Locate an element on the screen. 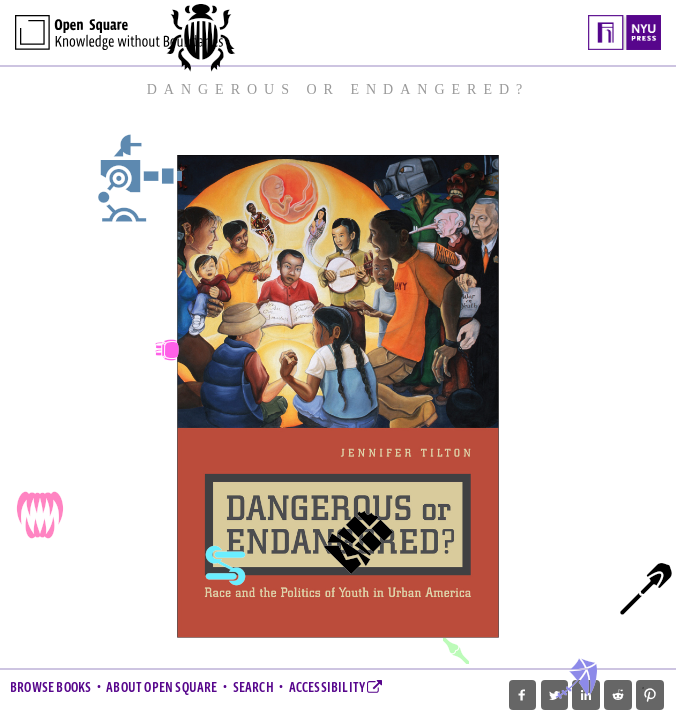 This screenshot has height=720, width=676. kite flying game or activity is located at coordinates (577, 677).